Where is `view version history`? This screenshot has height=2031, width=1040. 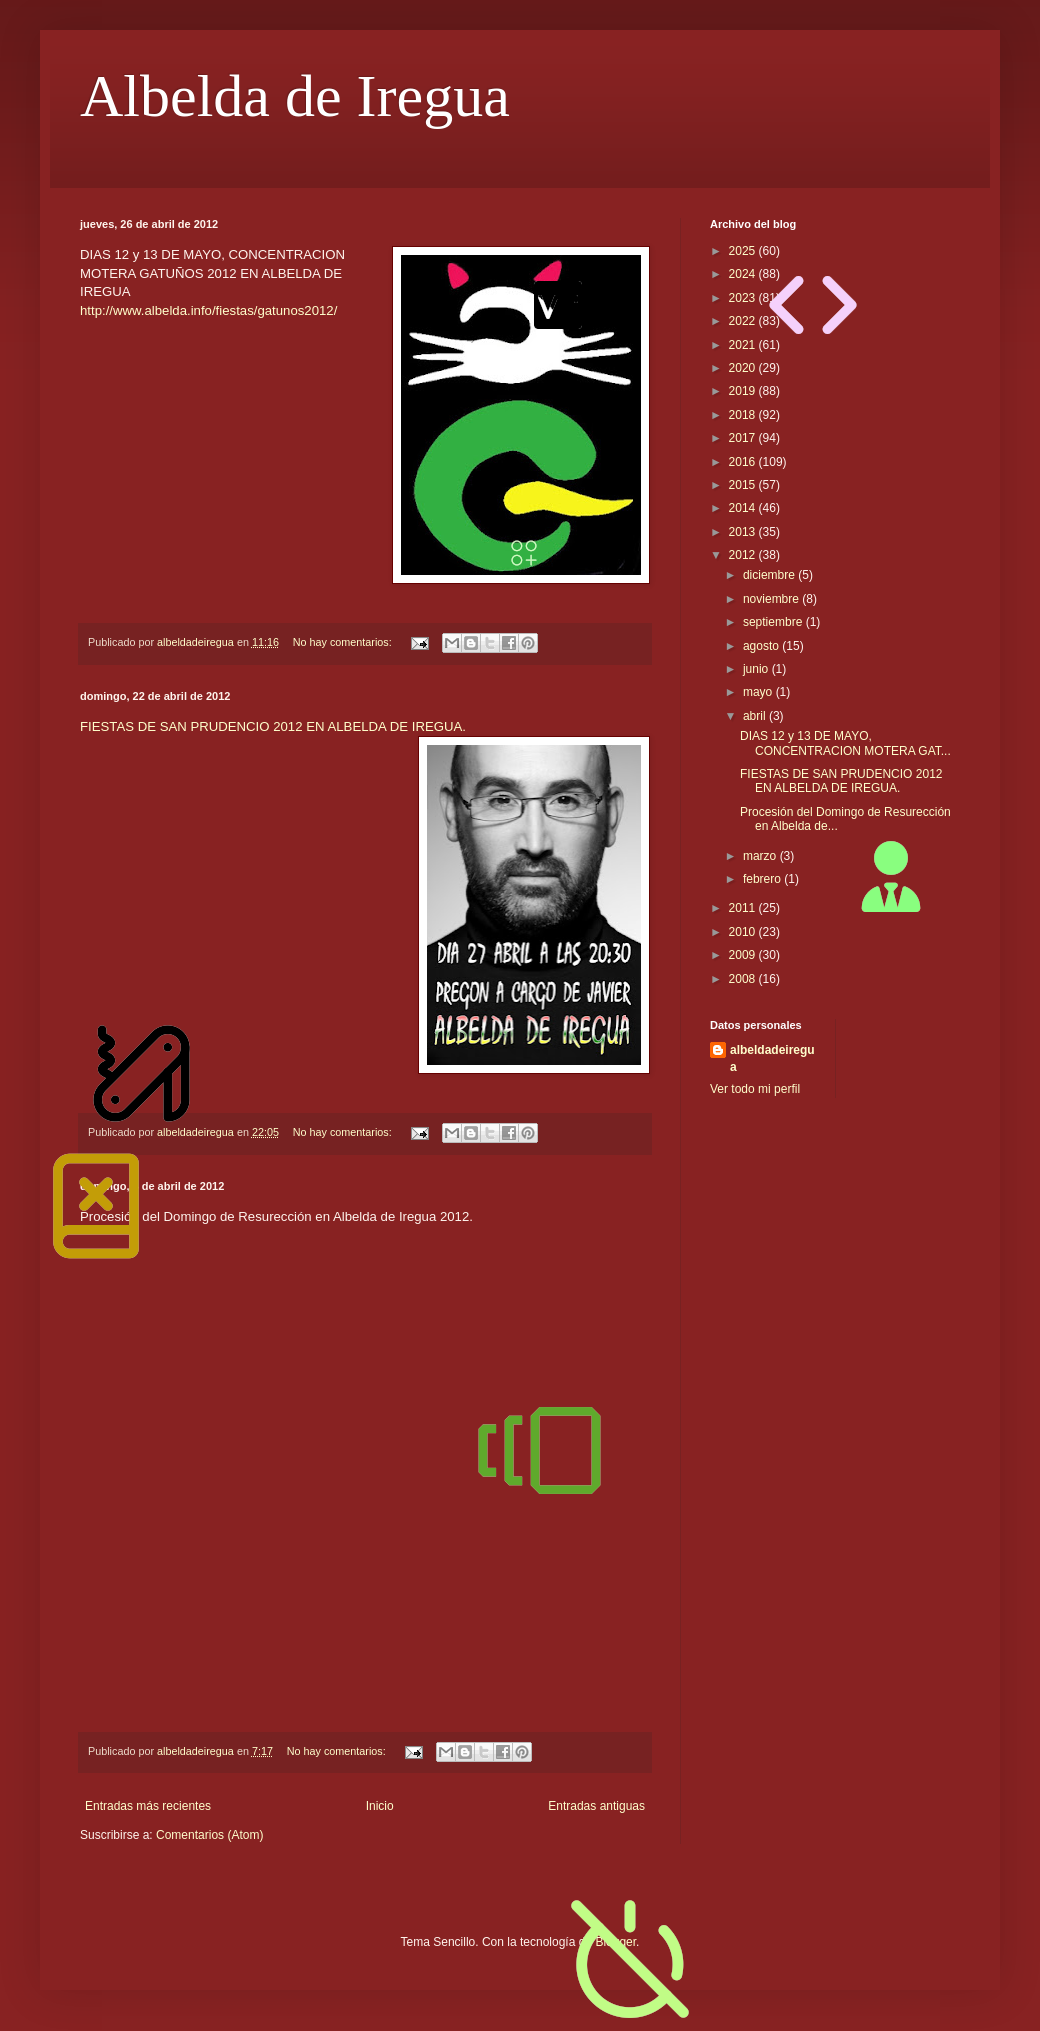
view version history is located at coordinates (539, 1450).